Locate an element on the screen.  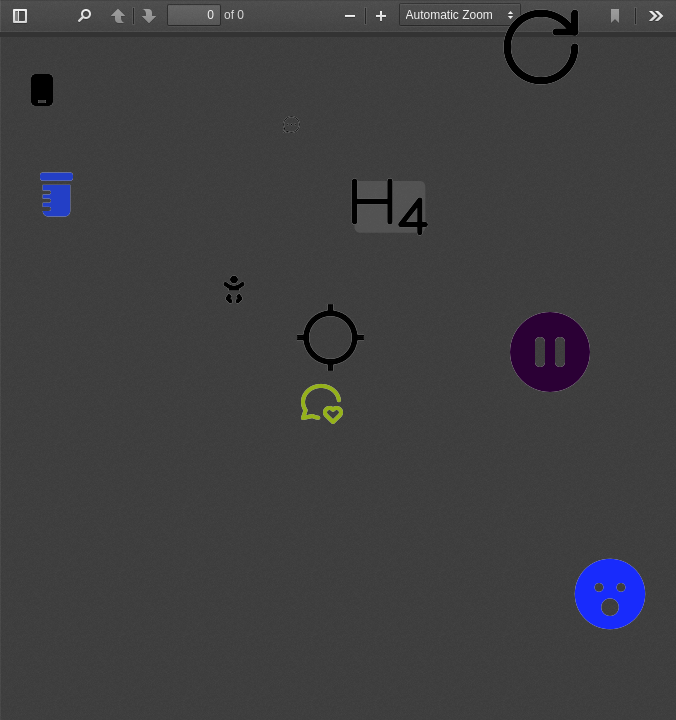
GPS signal is searching or not yet locked is located at coordinates (330, 337).